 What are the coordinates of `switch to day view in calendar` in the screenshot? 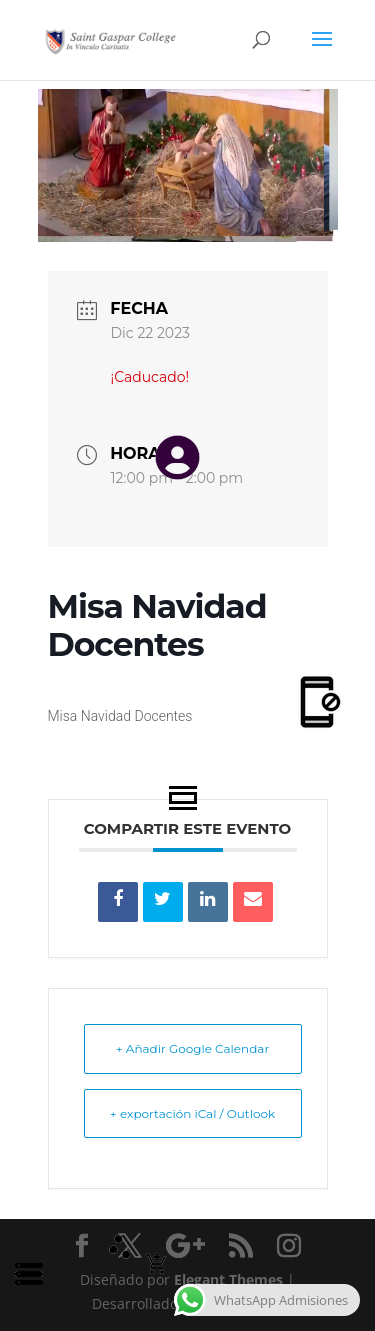 It's located at (184, 798).